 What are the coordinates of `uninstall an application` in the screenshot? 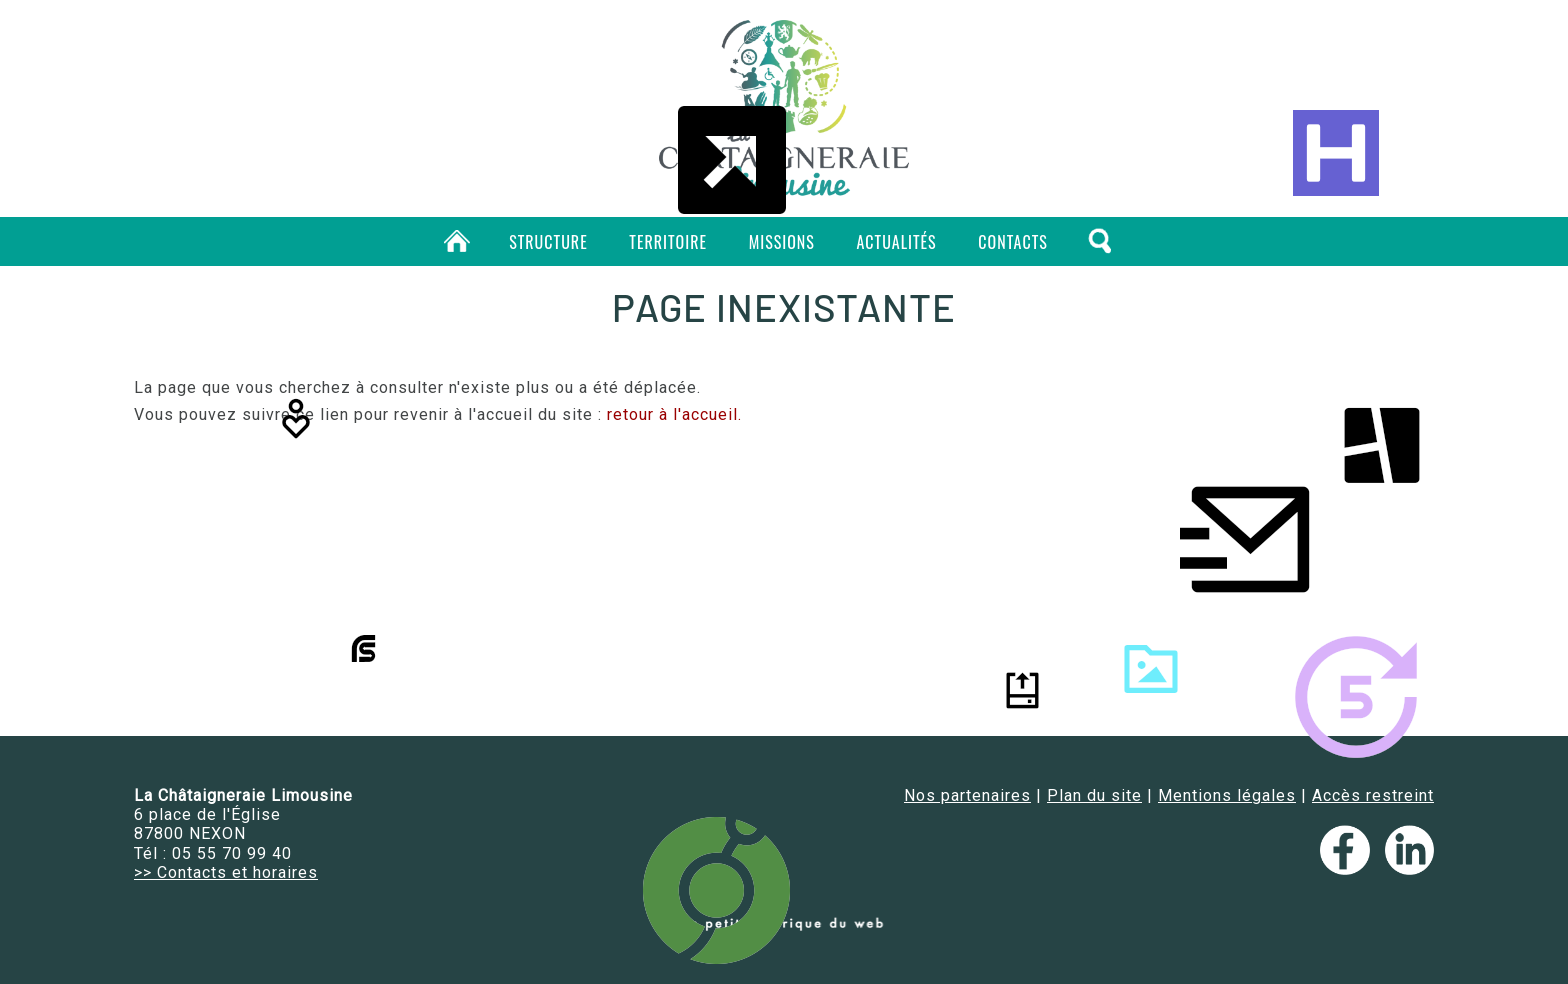 It's located at (1022, 690).